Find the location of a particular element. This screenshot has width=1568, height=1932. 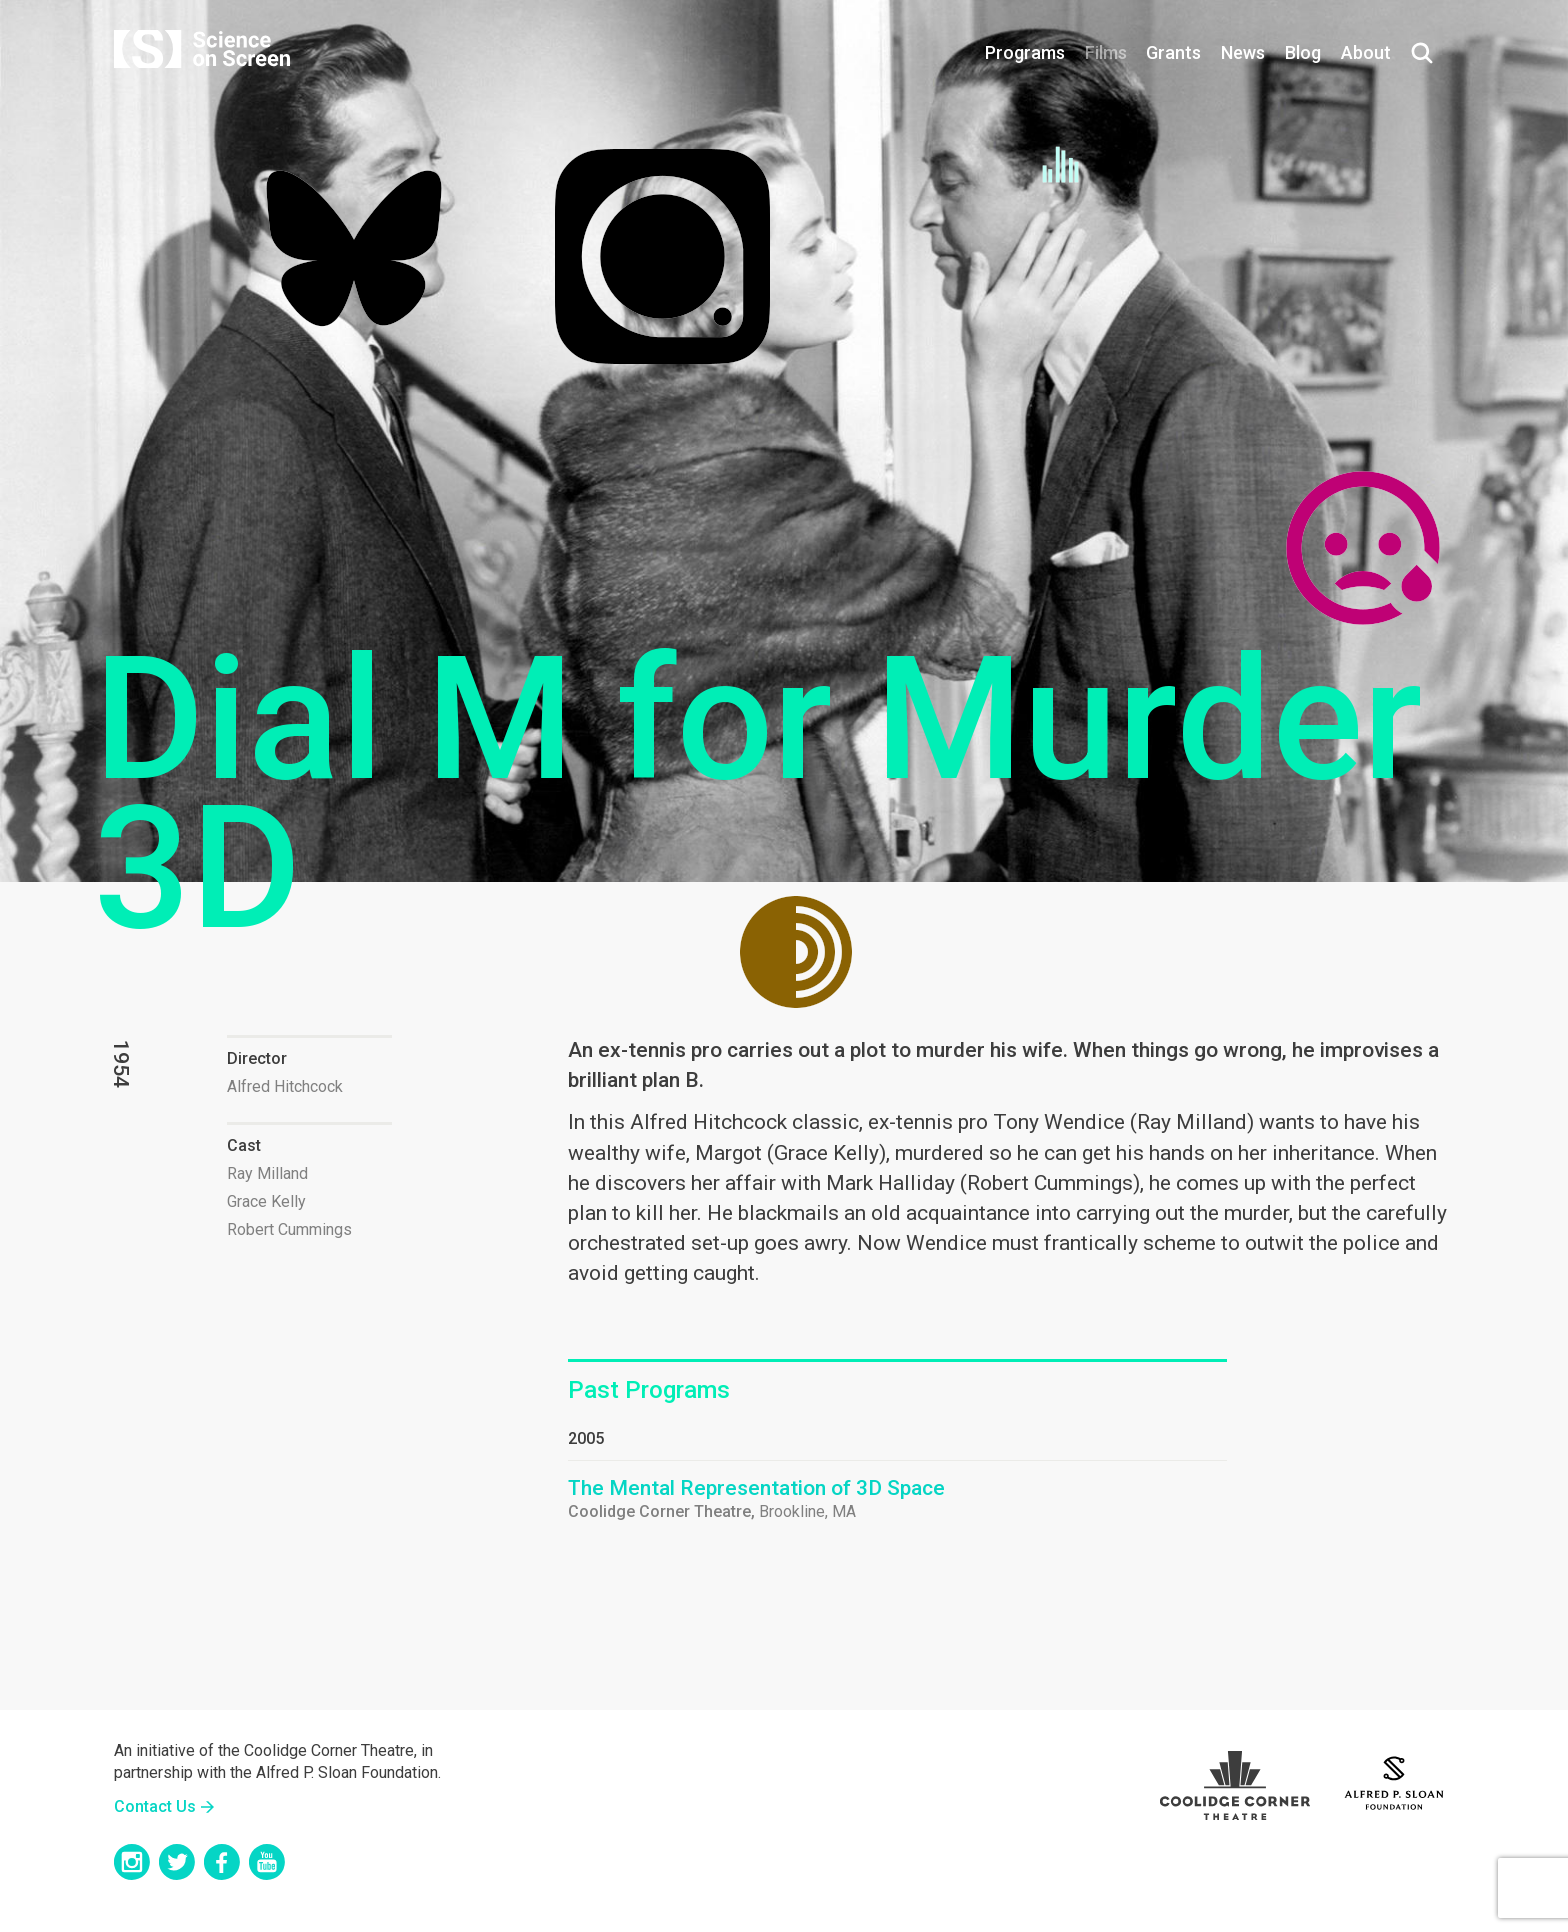

open the Bluesky app is located at coordinates (354, 245).